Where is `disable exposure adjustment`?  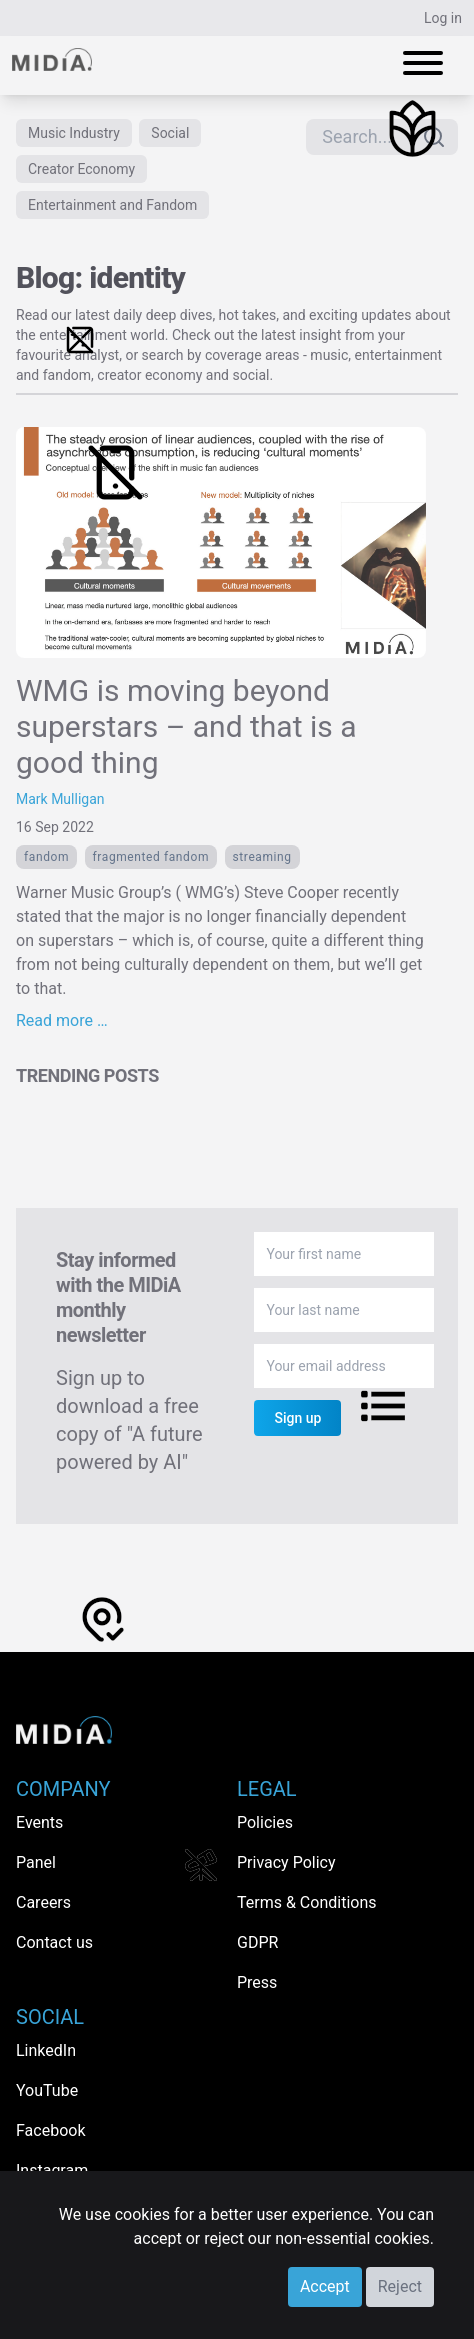
disable exposure adjustment is located at coordinates (80, 340).